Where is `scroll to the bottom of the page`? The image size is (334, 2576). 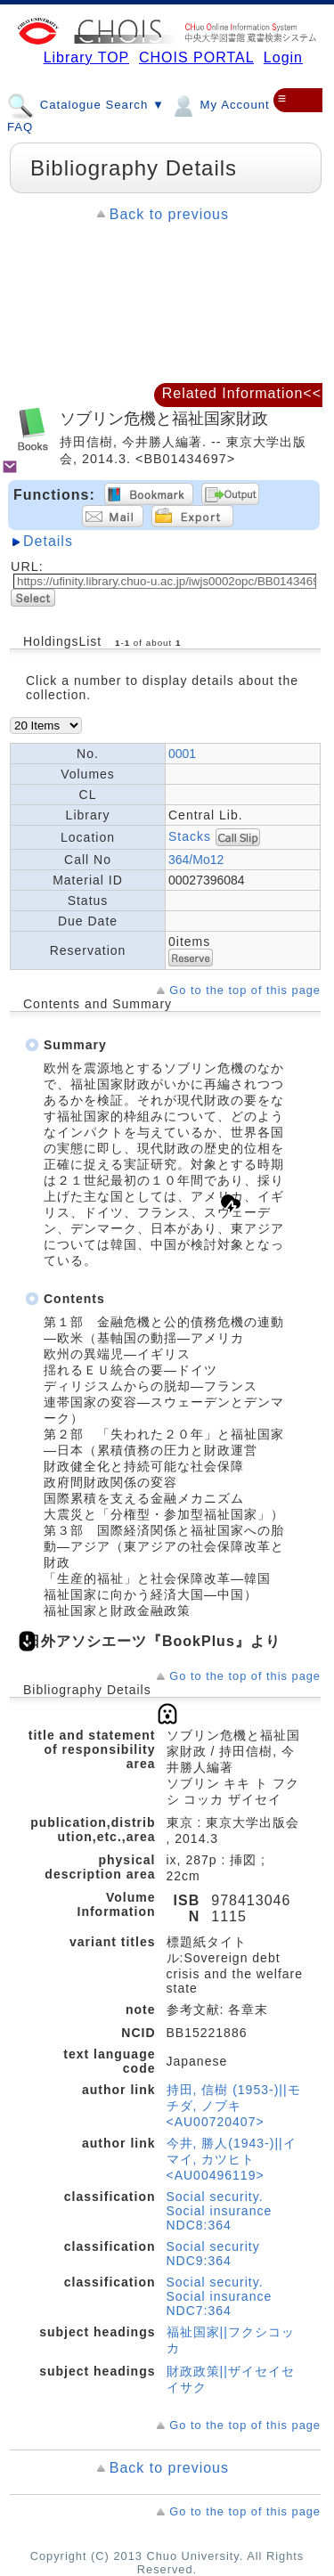
scroll to the bottom of the page is located at coordinates (27, 1641).